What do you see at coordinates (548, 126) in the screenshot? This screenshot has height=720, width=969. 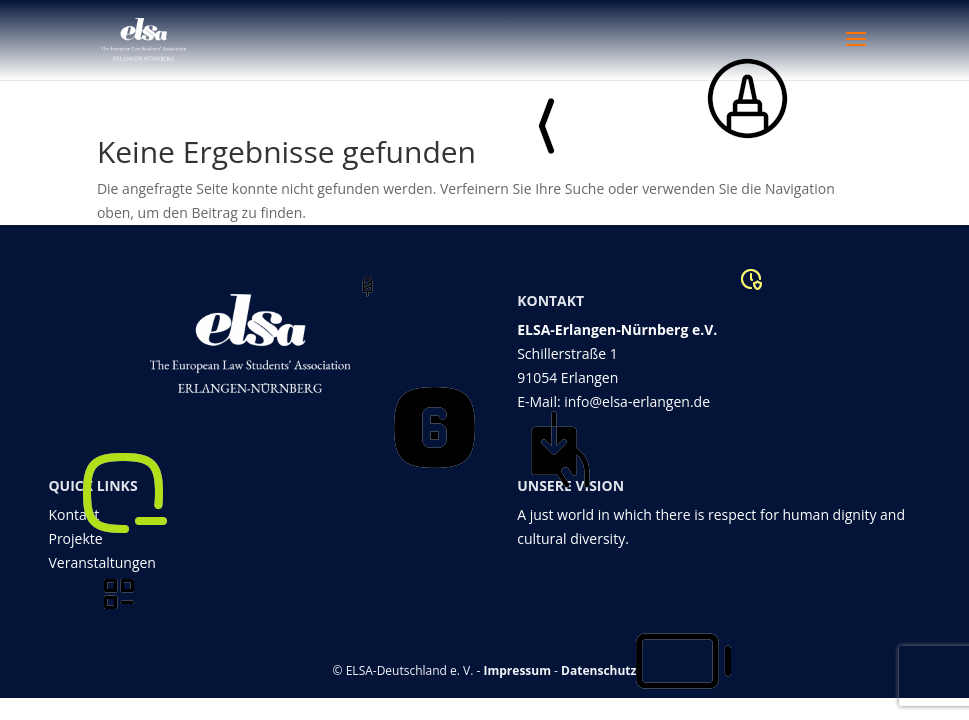 I see `navigate to the previous item or page` at bounding box center [548, 126].